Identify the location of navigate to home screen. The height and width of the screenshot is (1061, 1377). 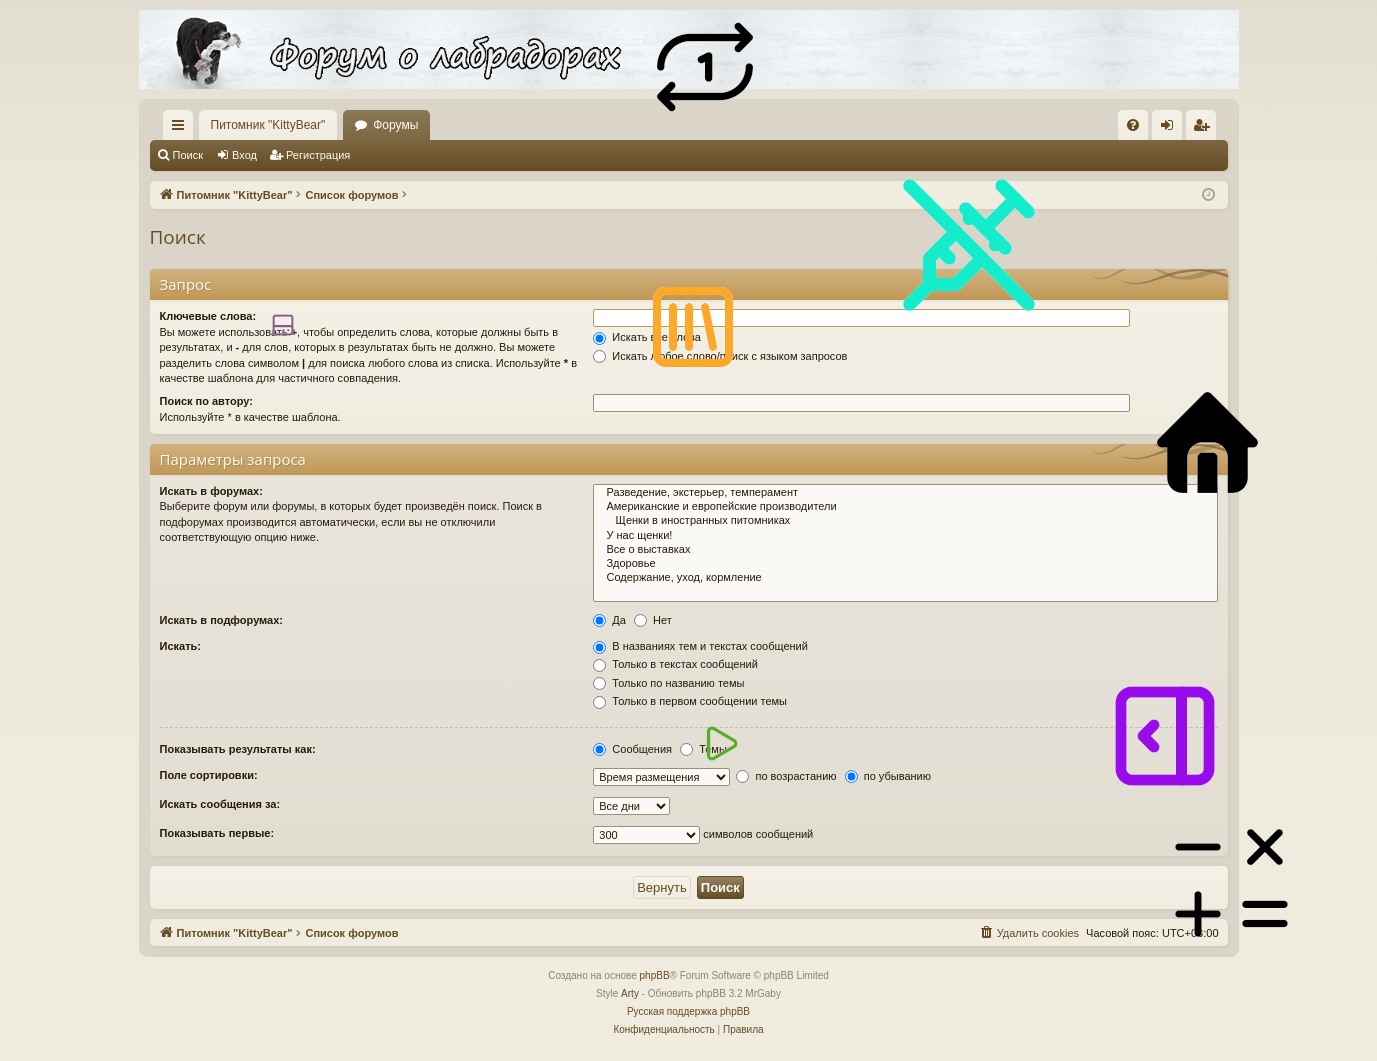
(1207, 442).